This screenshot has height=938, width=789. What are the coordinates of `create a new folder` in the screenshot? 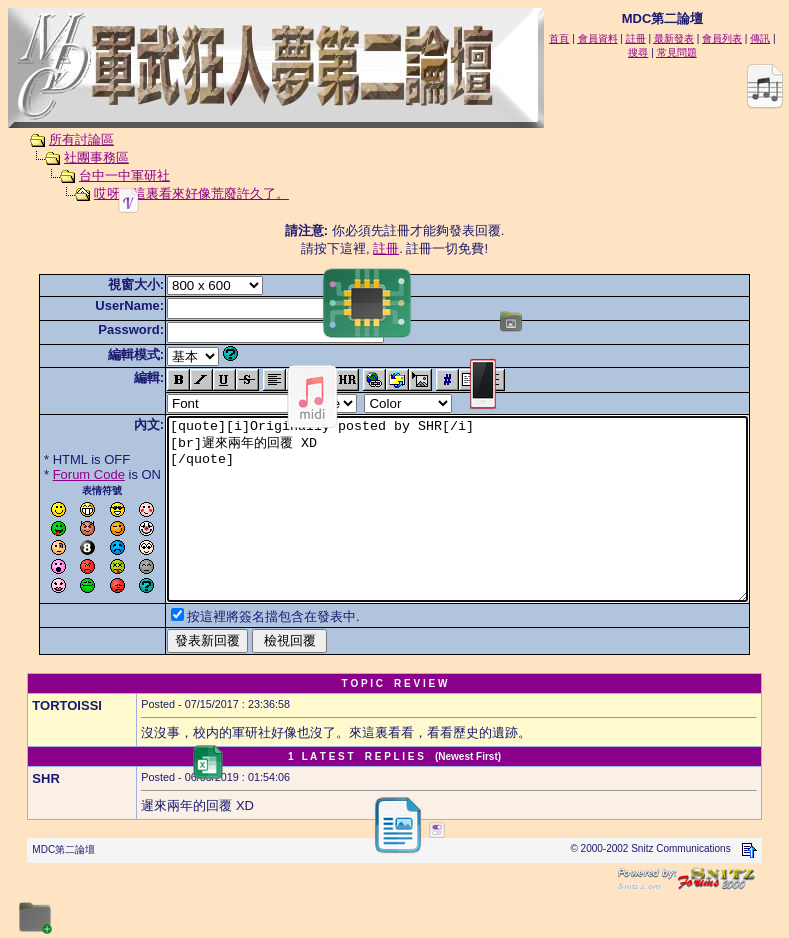 It's located at (35, 917).